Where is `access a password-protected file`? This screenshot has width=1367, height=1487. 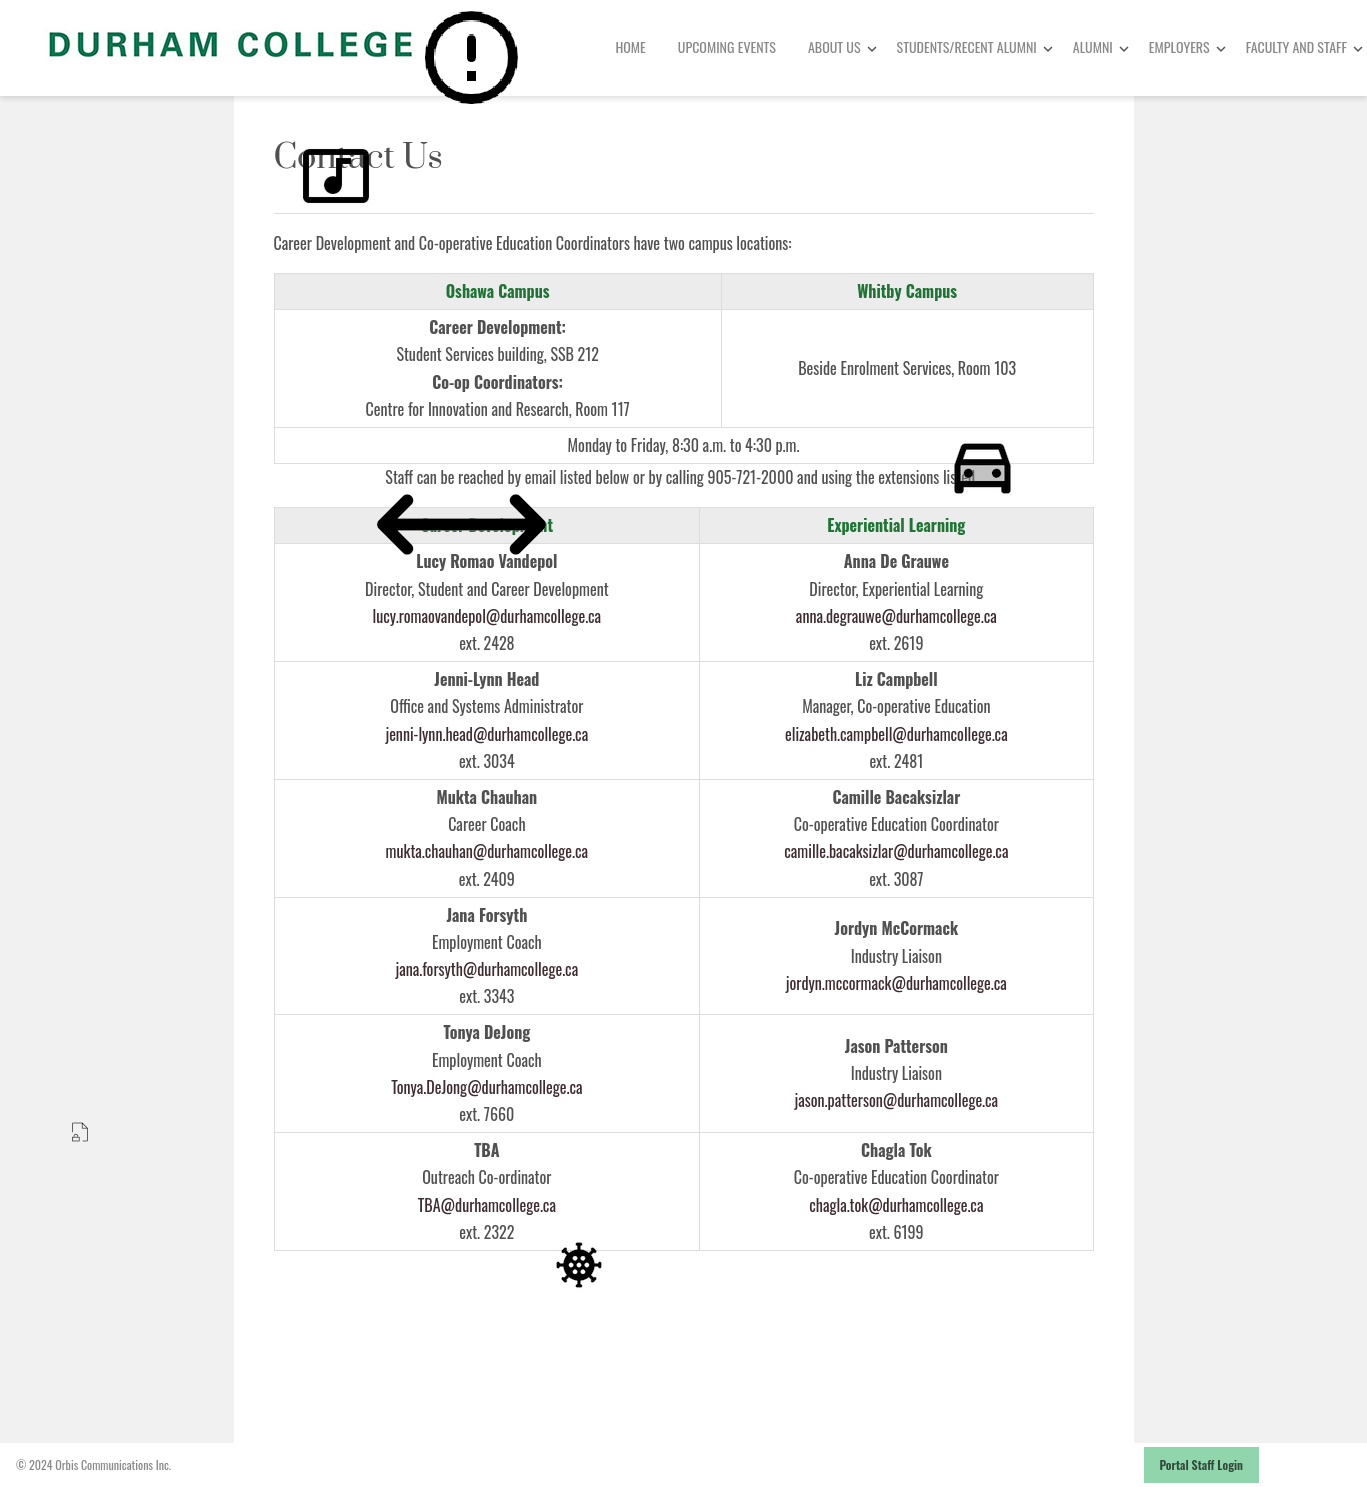
access a password-protected file is located at coordinates (80, 1132).